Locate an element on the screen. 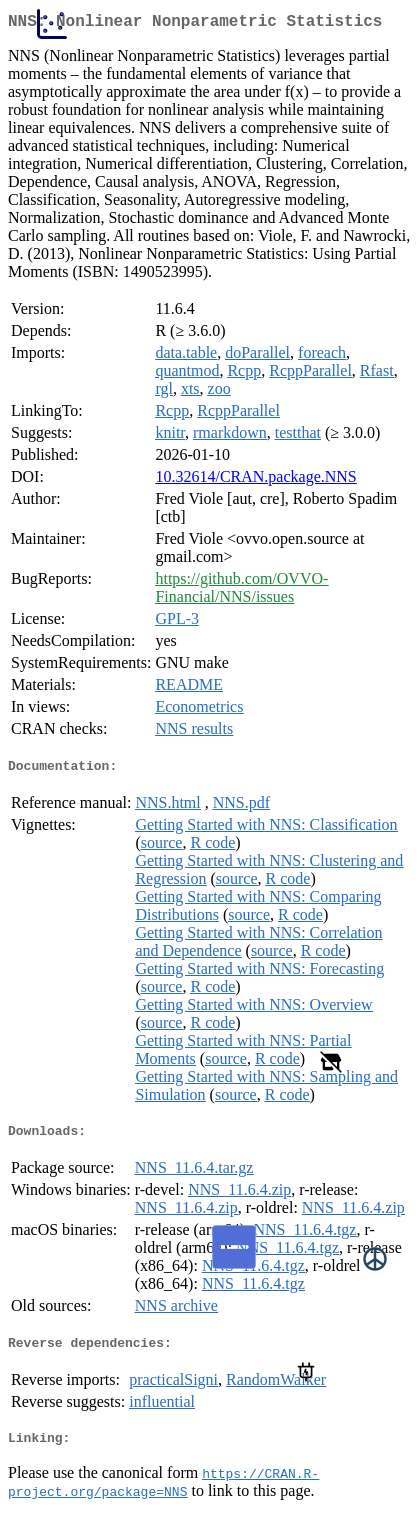 Image resolution: width=420 pixels, height=1532 pixels. peace or anti-war symbol indicator is located at coordinates (375, 1259).